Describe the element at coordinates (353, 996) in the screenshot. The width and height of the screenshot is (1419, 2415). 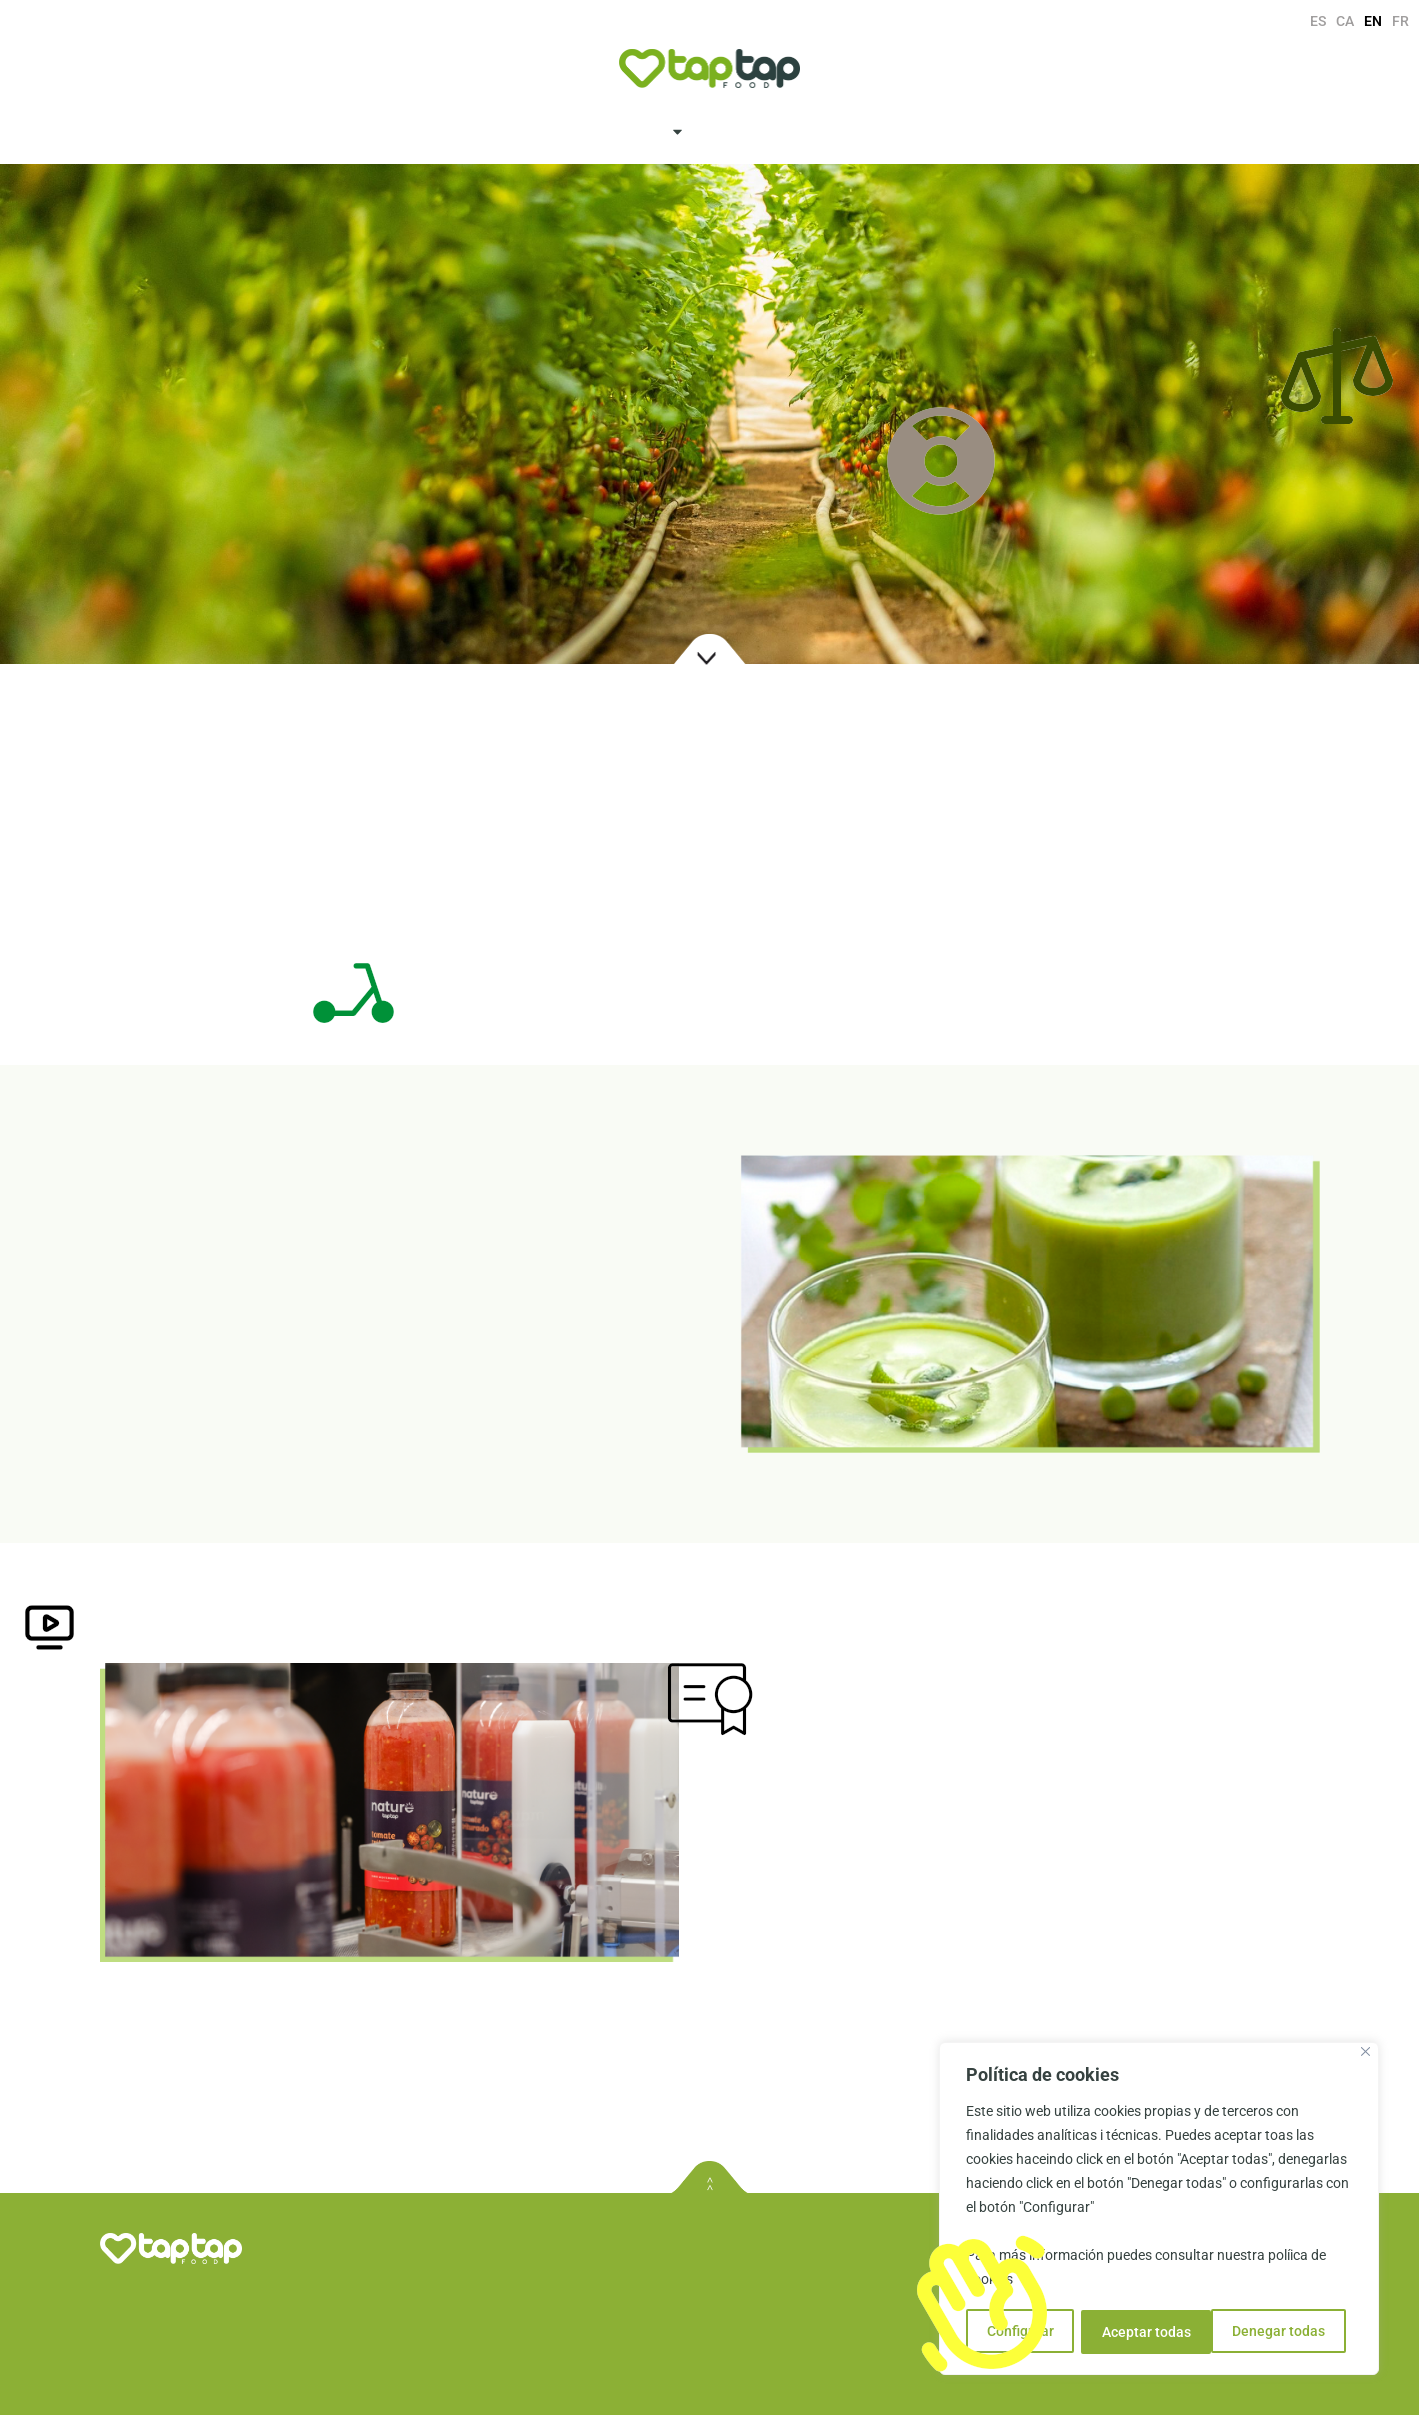
I see `select scooter as transportation mode` at that location.